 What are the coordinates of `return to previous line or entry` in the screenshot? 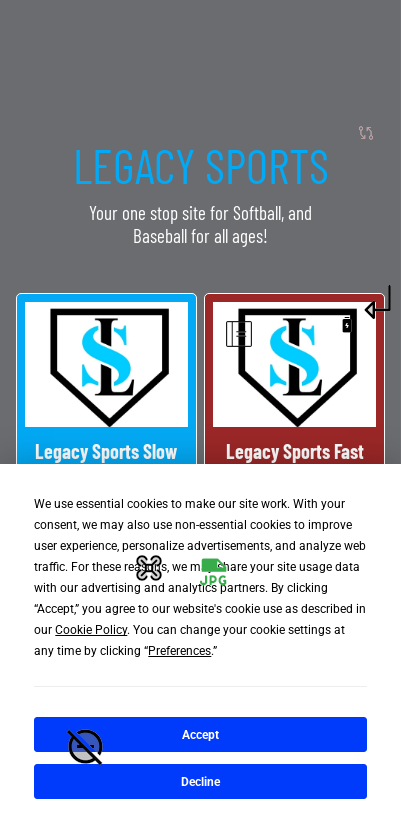 It's located at (379, 302).